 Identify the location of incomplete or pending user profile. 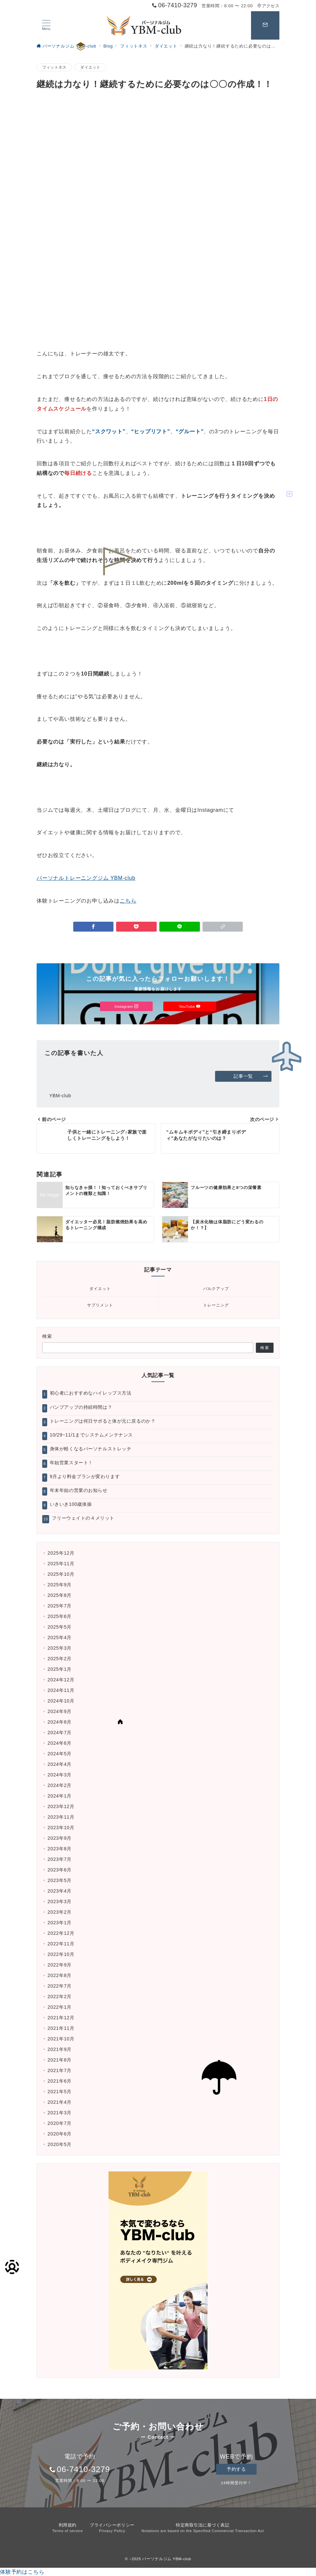
(12, 2267).